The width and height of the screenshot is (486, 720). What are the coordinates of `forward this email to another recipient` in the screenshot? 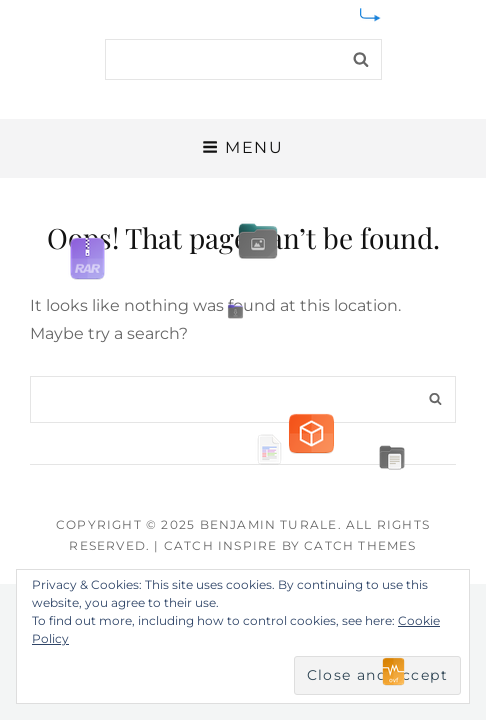 It's located at (370, 13).